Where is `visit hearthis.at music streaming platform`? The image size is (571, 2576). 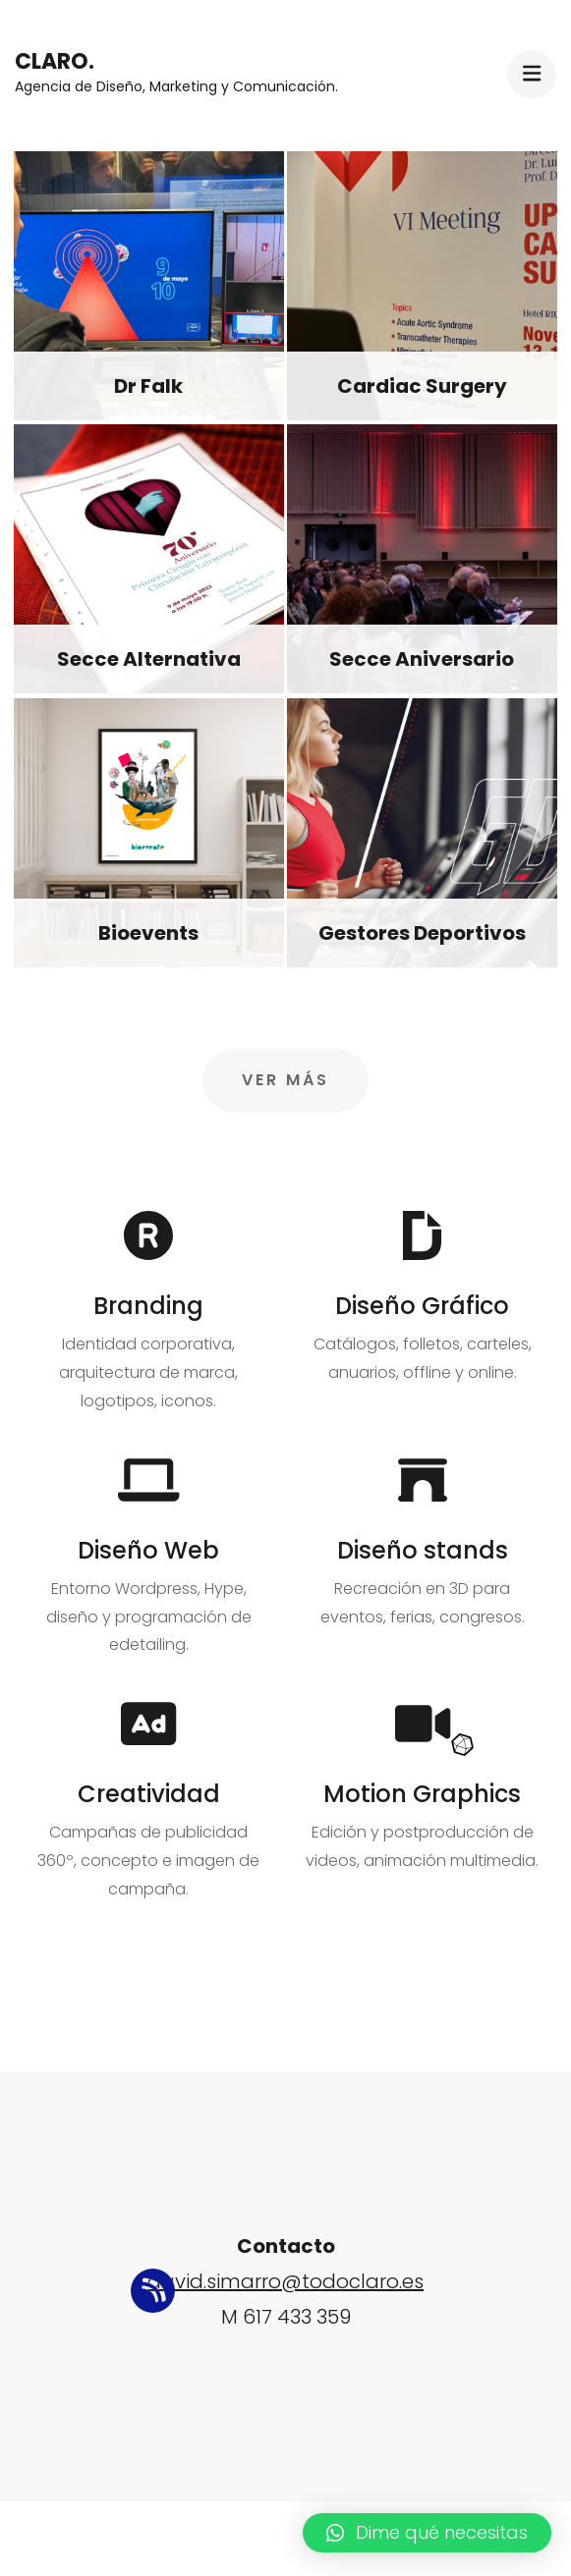 visit hearthis.at music streaming platform is located at coordinates (152, 2290).